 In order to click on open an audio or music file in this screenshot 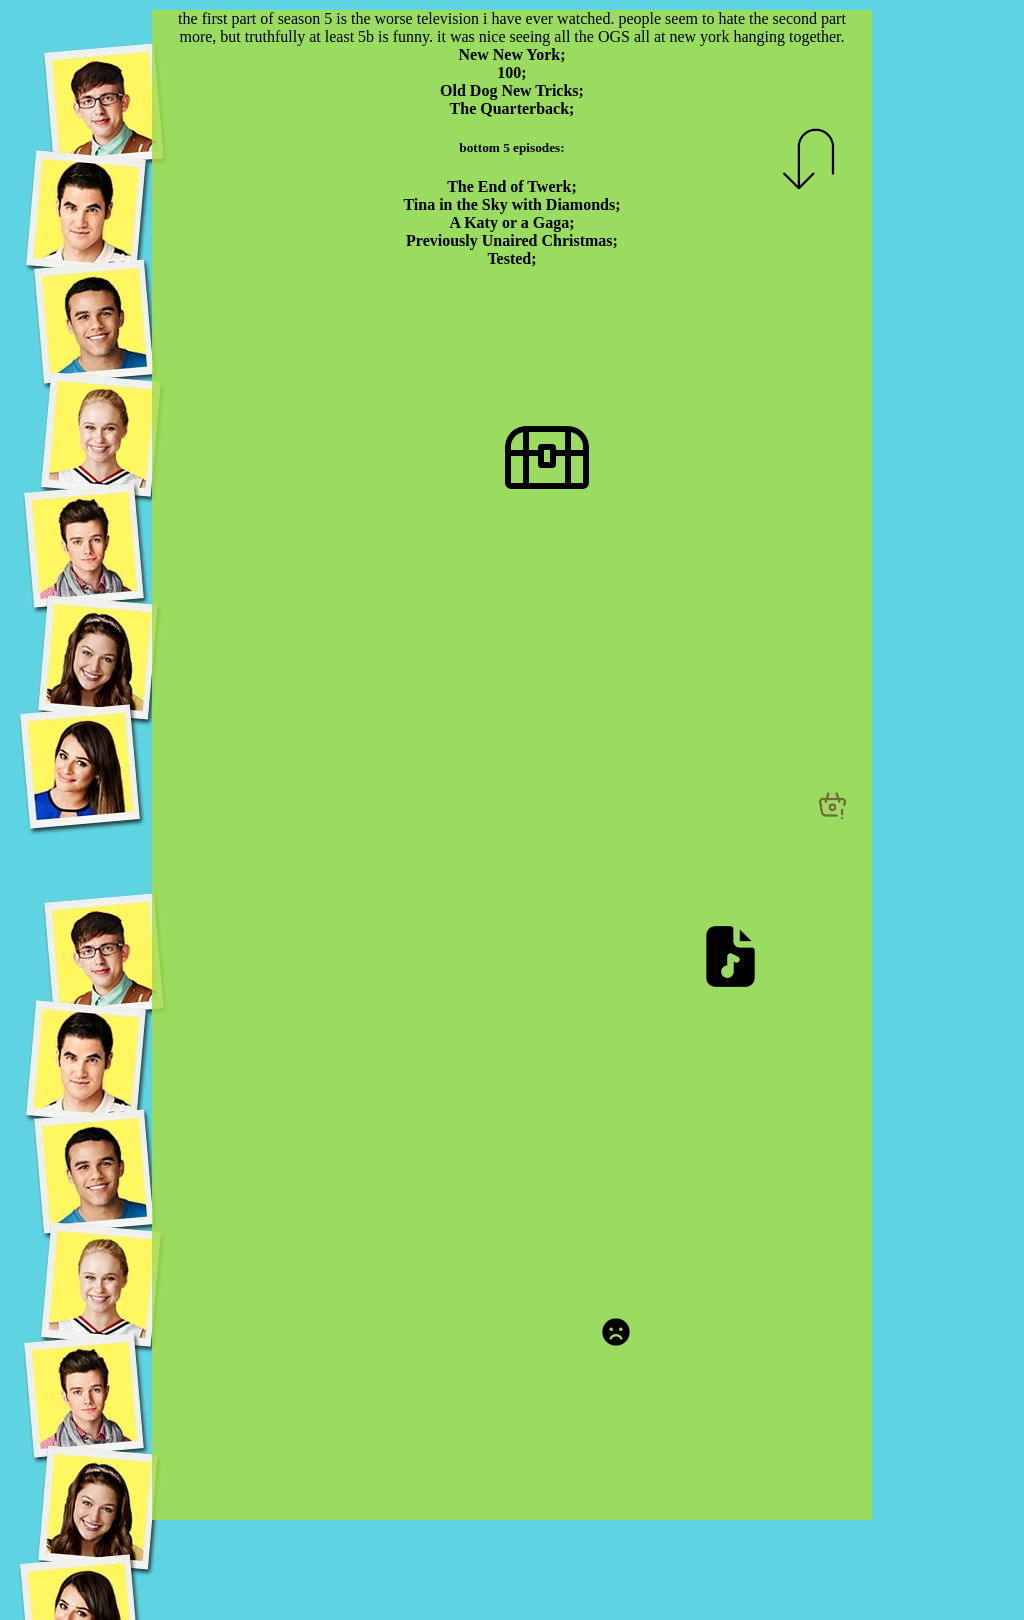, I will do `click(730, 956)`.